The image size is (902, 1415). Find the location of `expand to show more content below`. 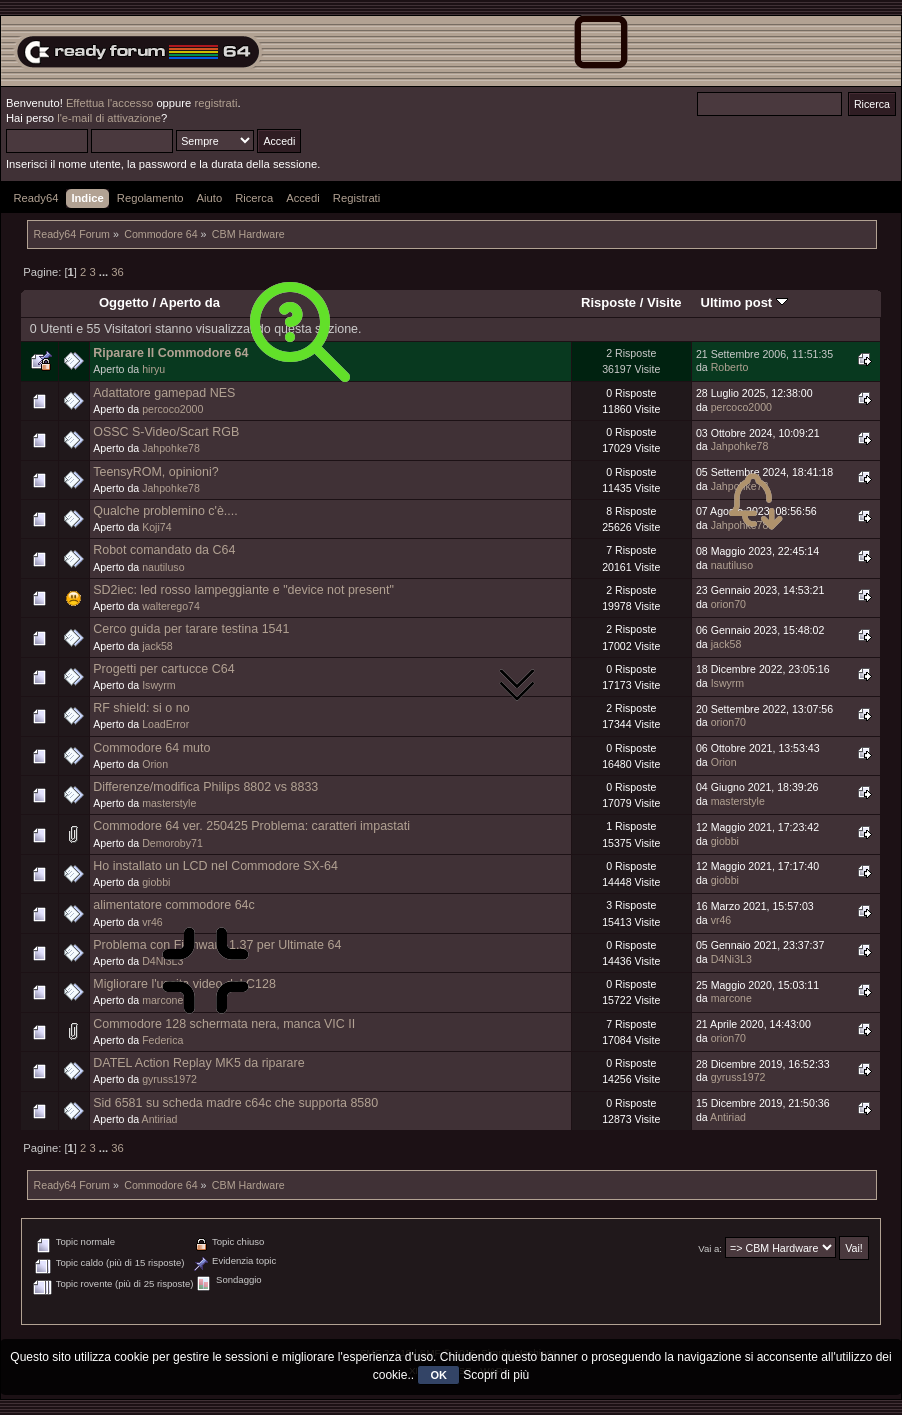

expand to show more content below is located at coordinates (517, 685).